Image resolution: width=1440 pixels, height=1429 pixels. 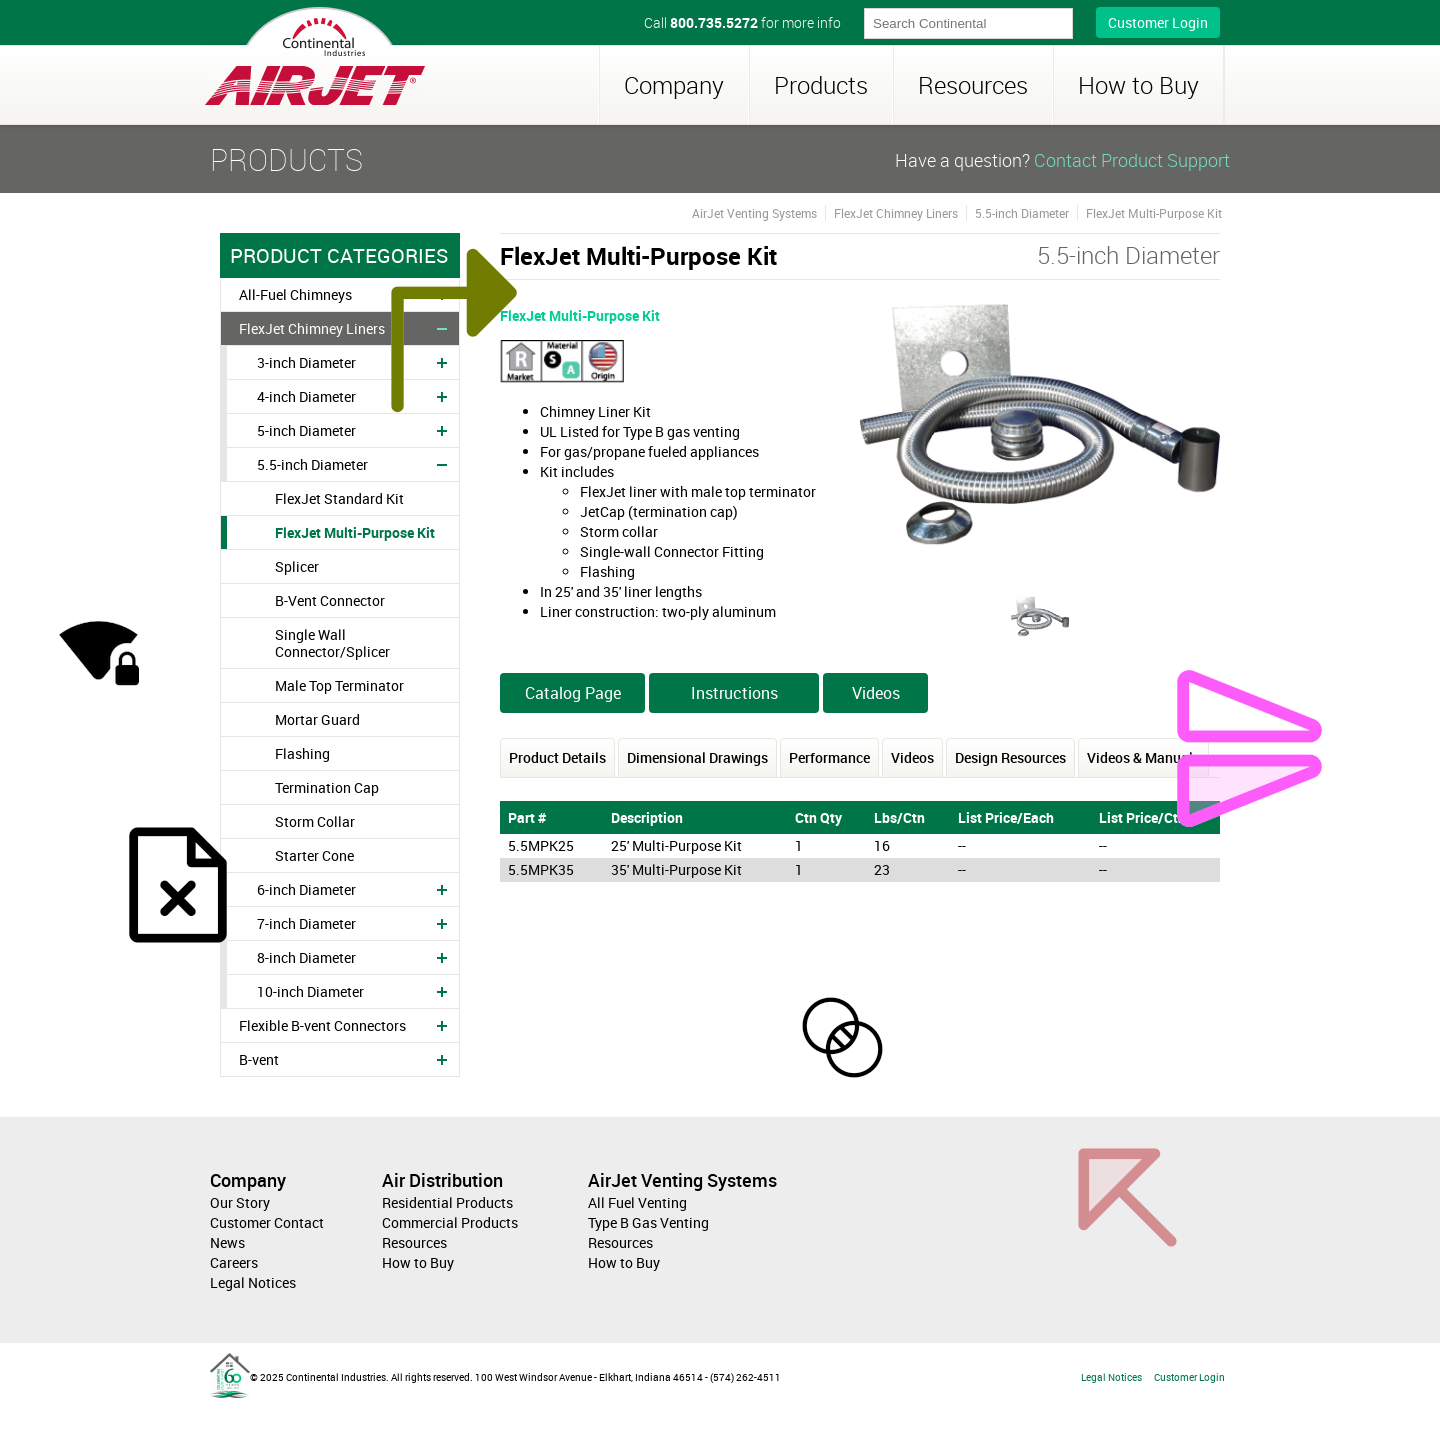 I want to click on flip image vertically, so click(x=1243, y=748).